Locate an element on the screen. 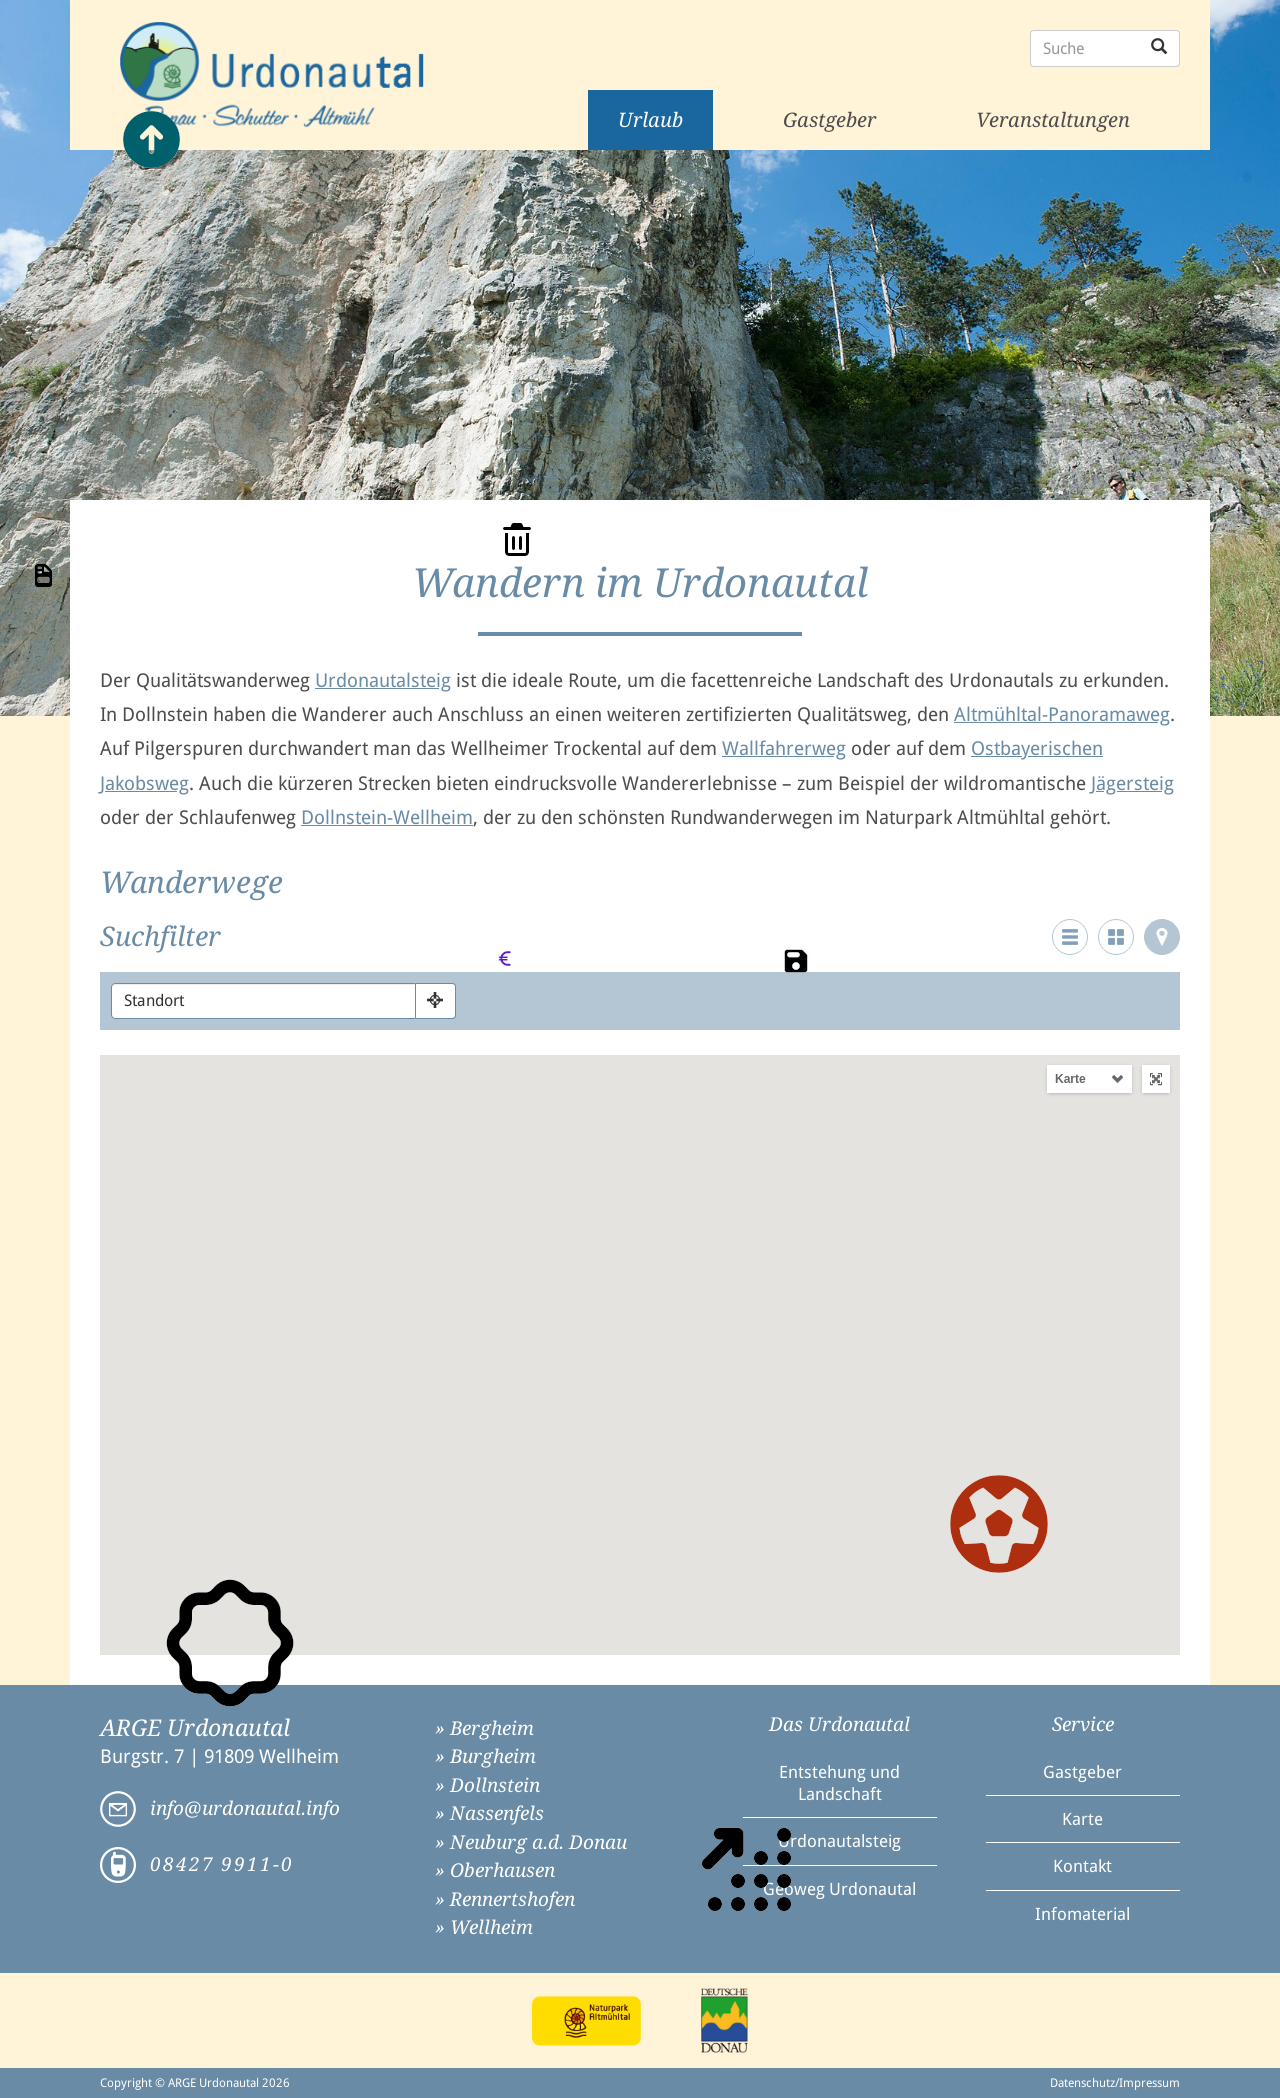 The image size is (1280, 2098). delete selected item is located at coordinates (517, 540).